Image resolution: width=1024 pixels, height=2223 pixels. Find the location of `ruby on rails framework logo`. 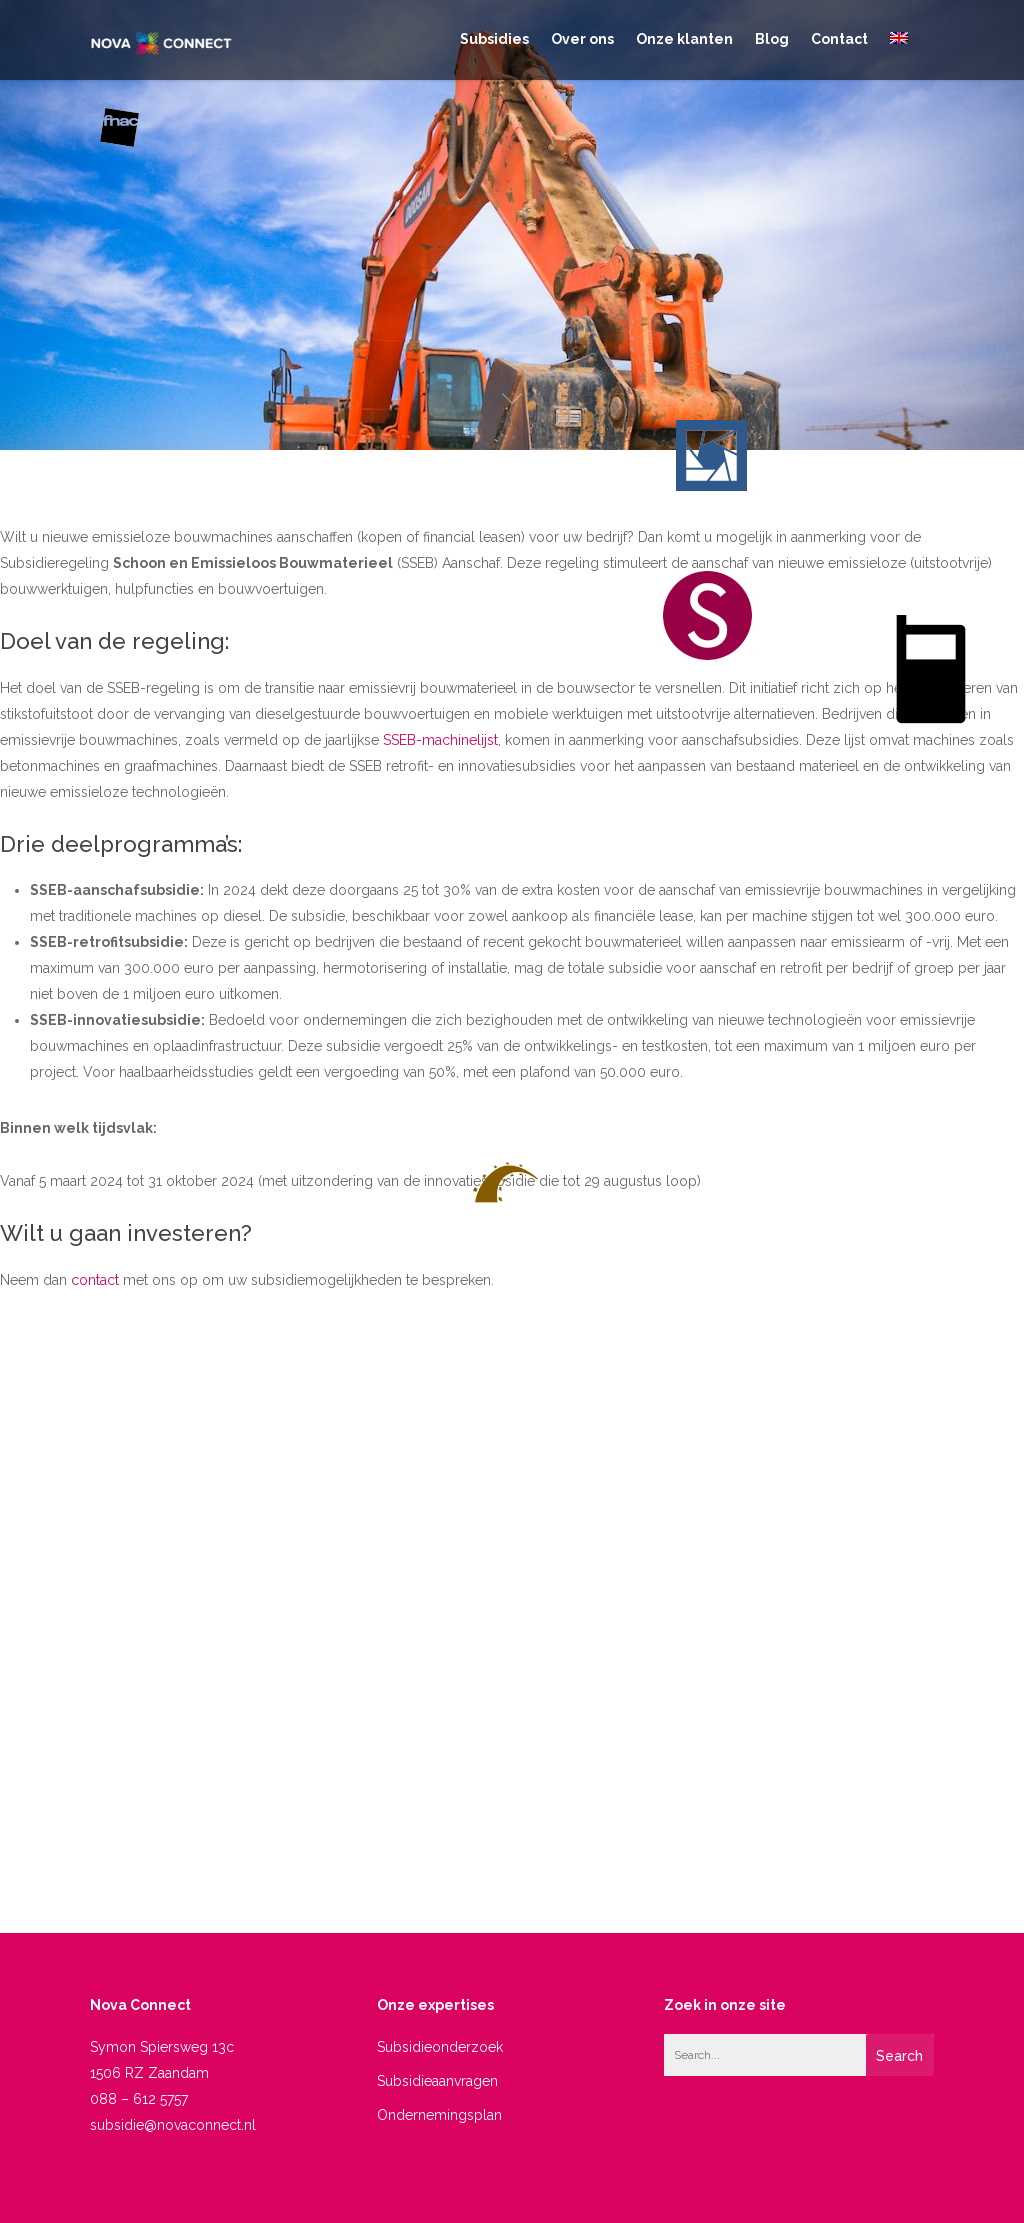

ruby on rails framework logo is located at coordinates (505, 1182).